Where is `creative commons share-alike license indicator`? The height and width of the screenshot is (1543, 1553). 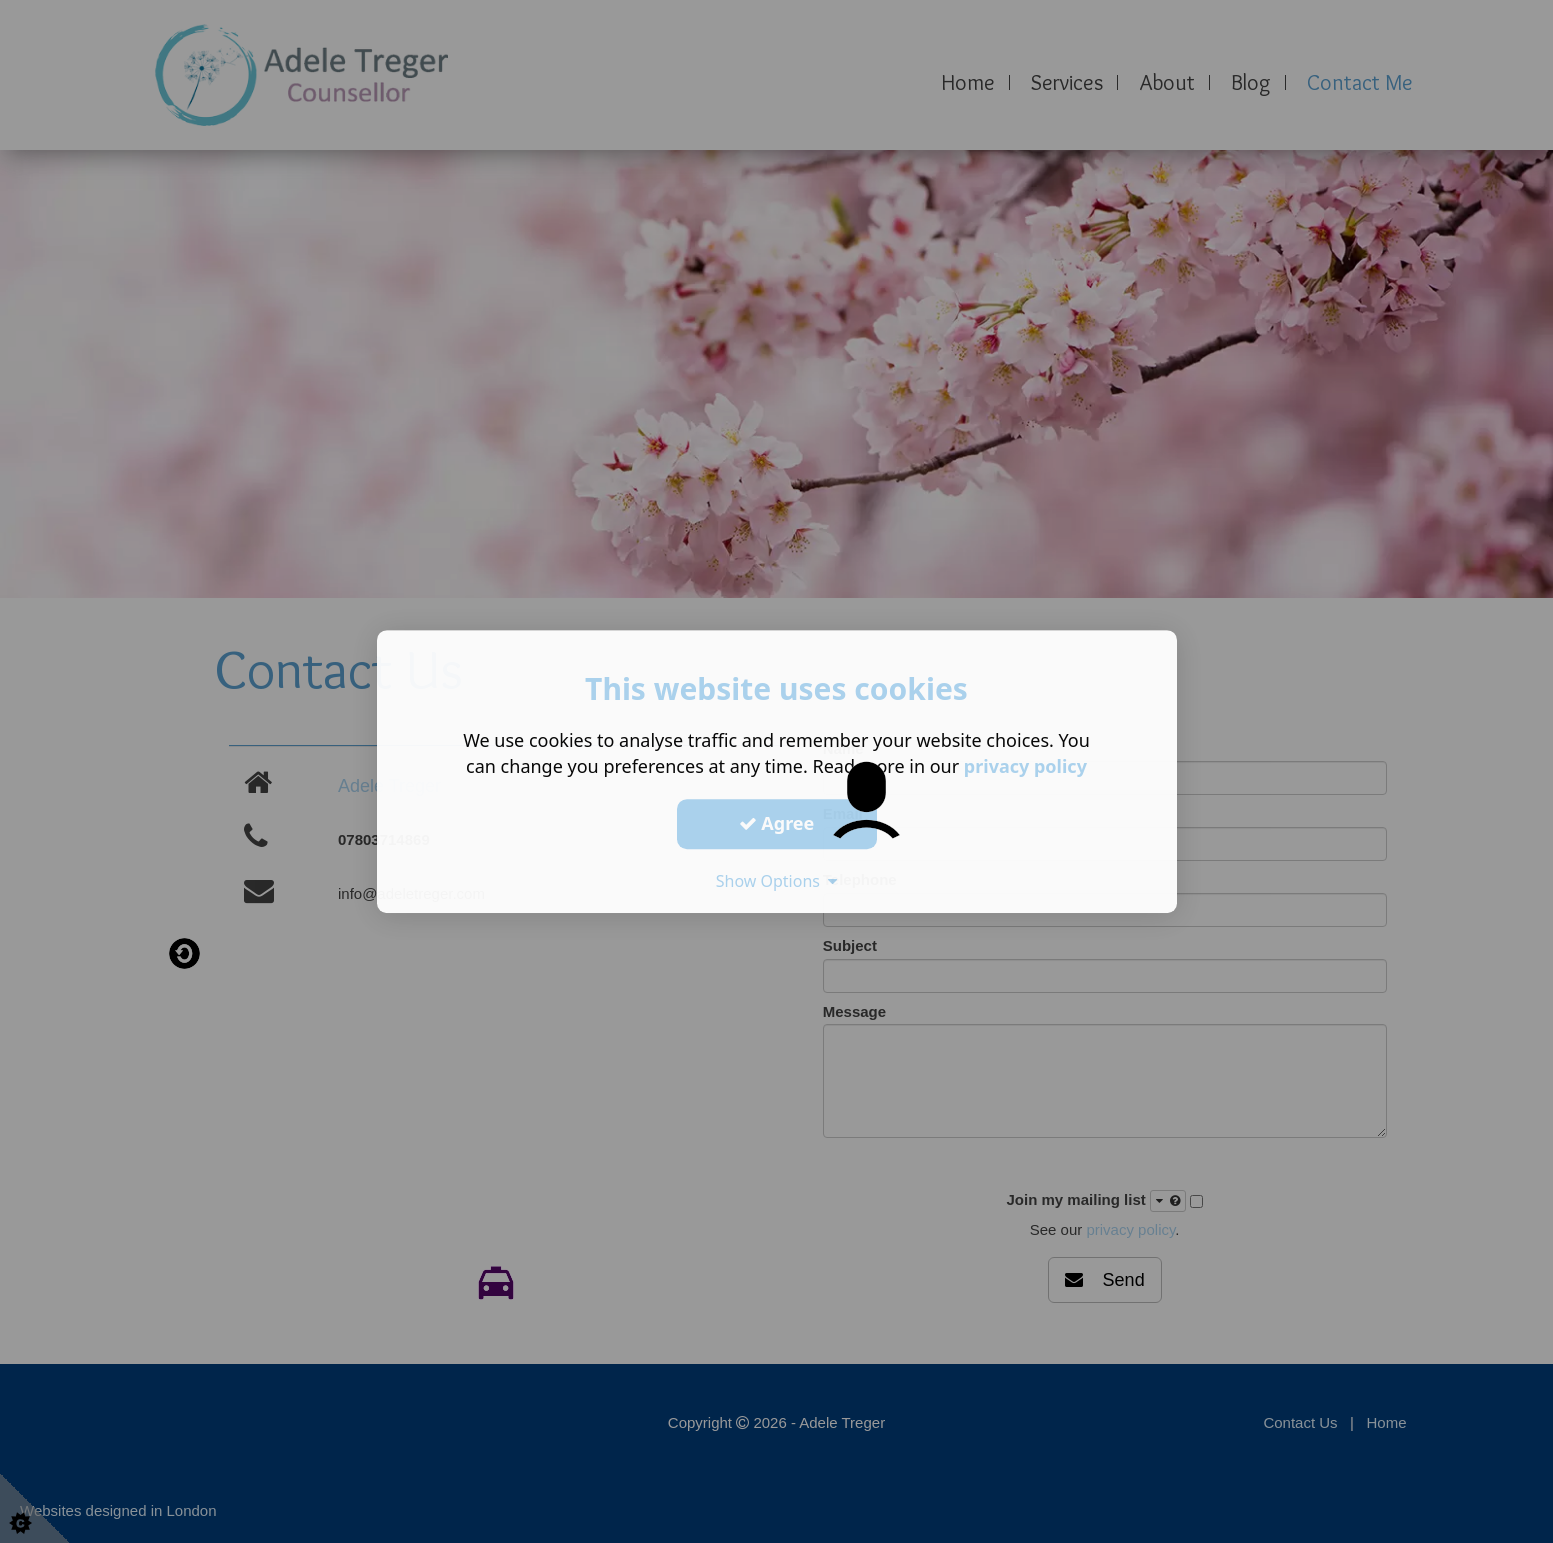
creative commons share-alike license indicator is located at coordinates (184, 953).